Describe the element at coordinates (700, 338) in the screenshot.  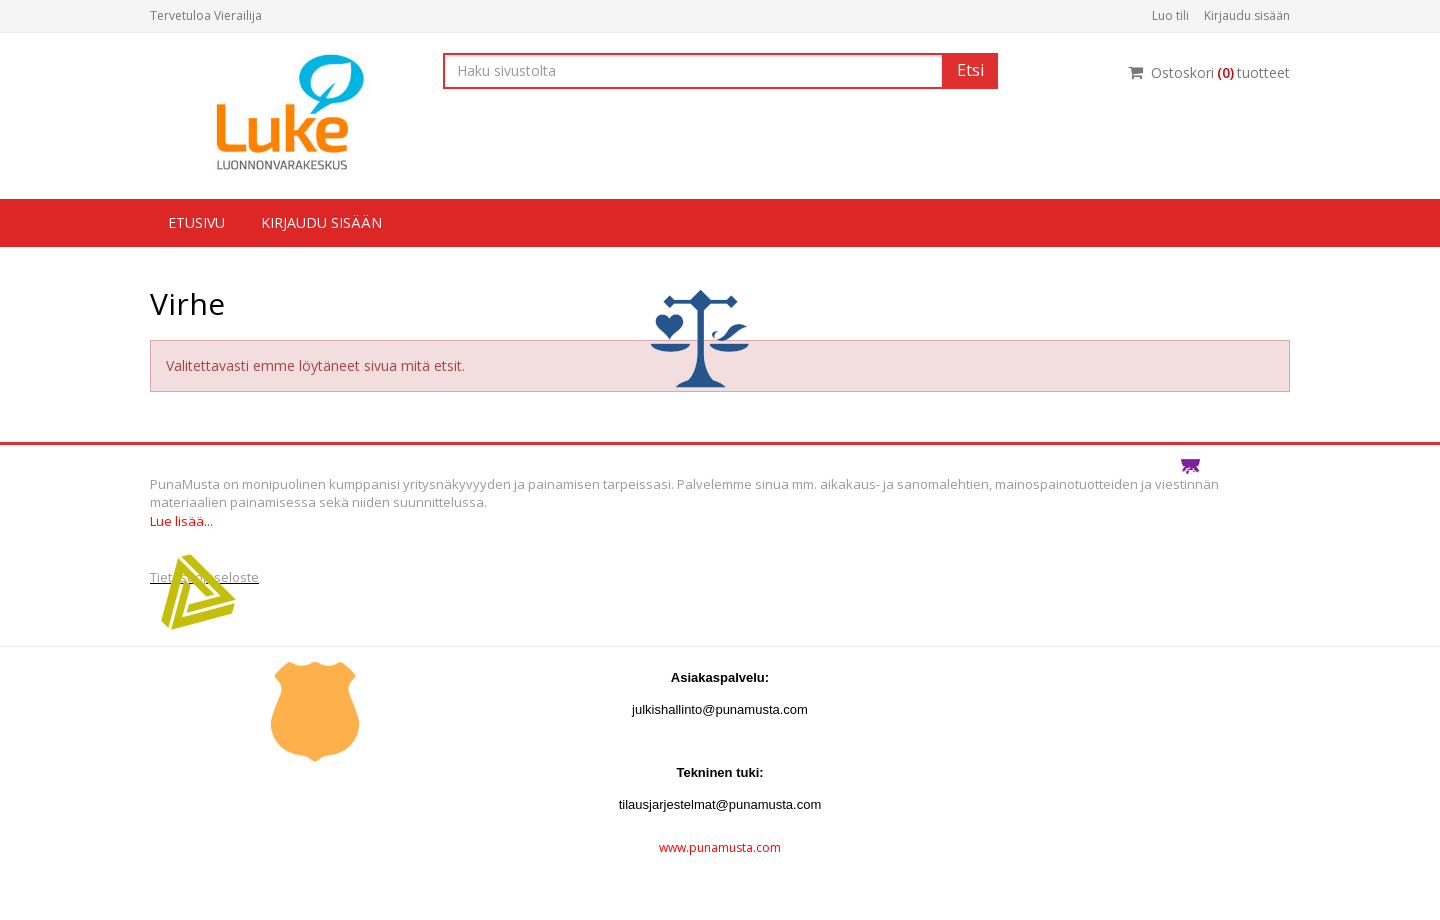
I see `balance between love and nature` at that location.